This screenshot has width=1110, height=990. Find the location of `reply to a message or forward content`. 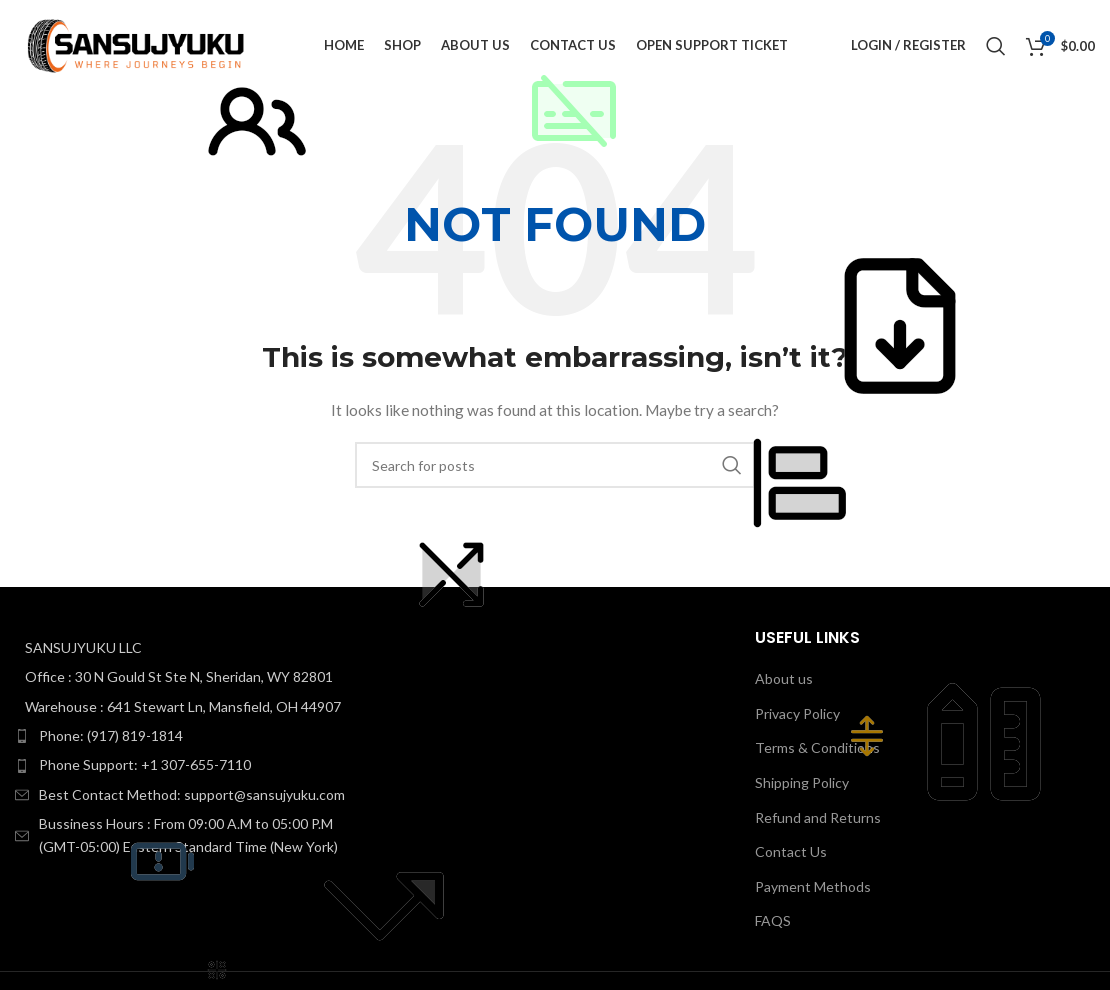

reply to a message or forward content is located at coordinates (384, 902).